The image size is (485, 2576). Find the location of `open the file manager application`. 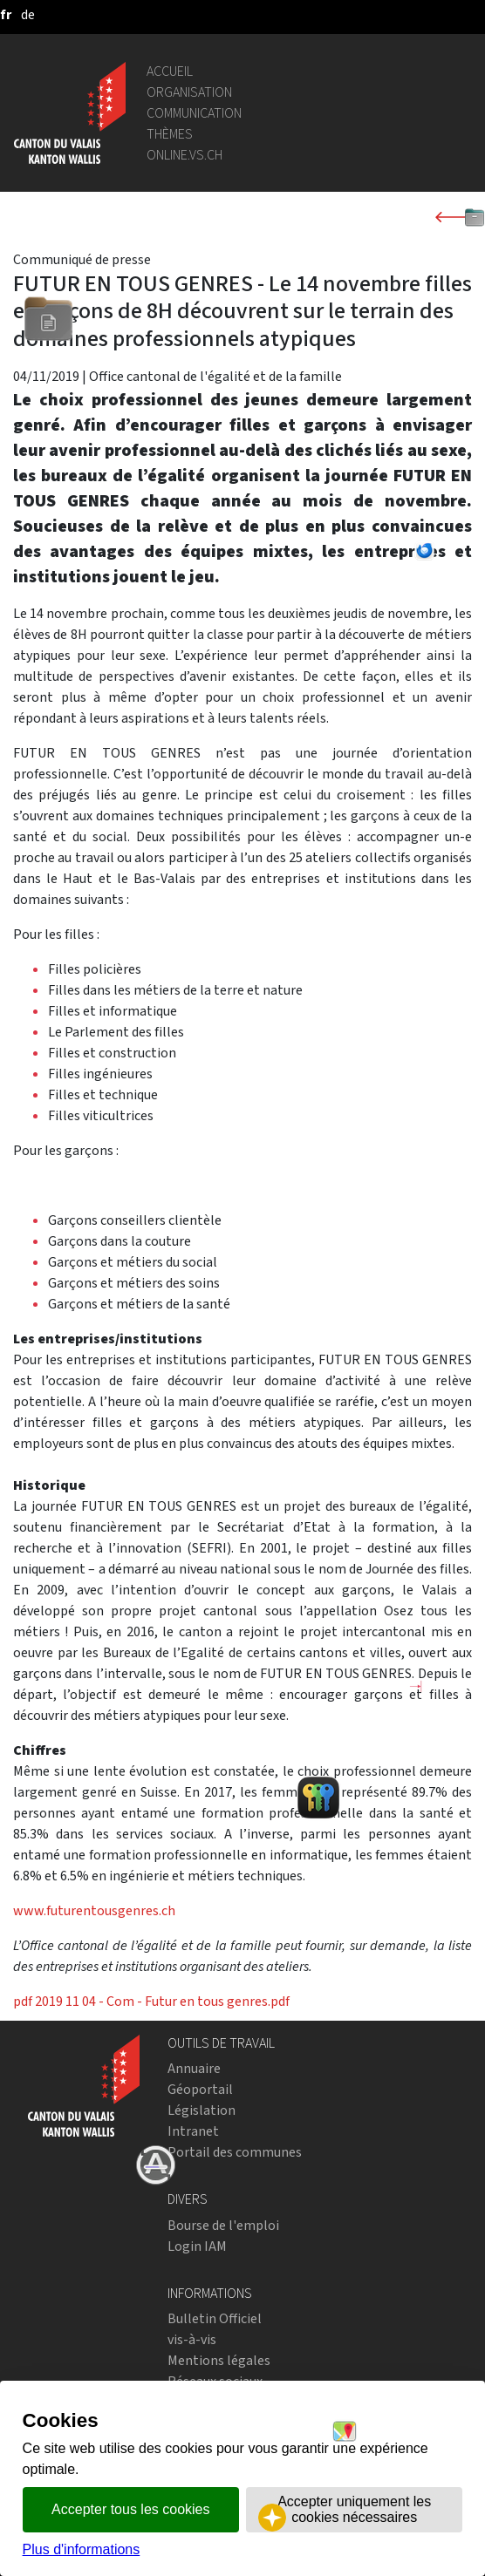

open the file manager application is located at coordinates (475, 217).